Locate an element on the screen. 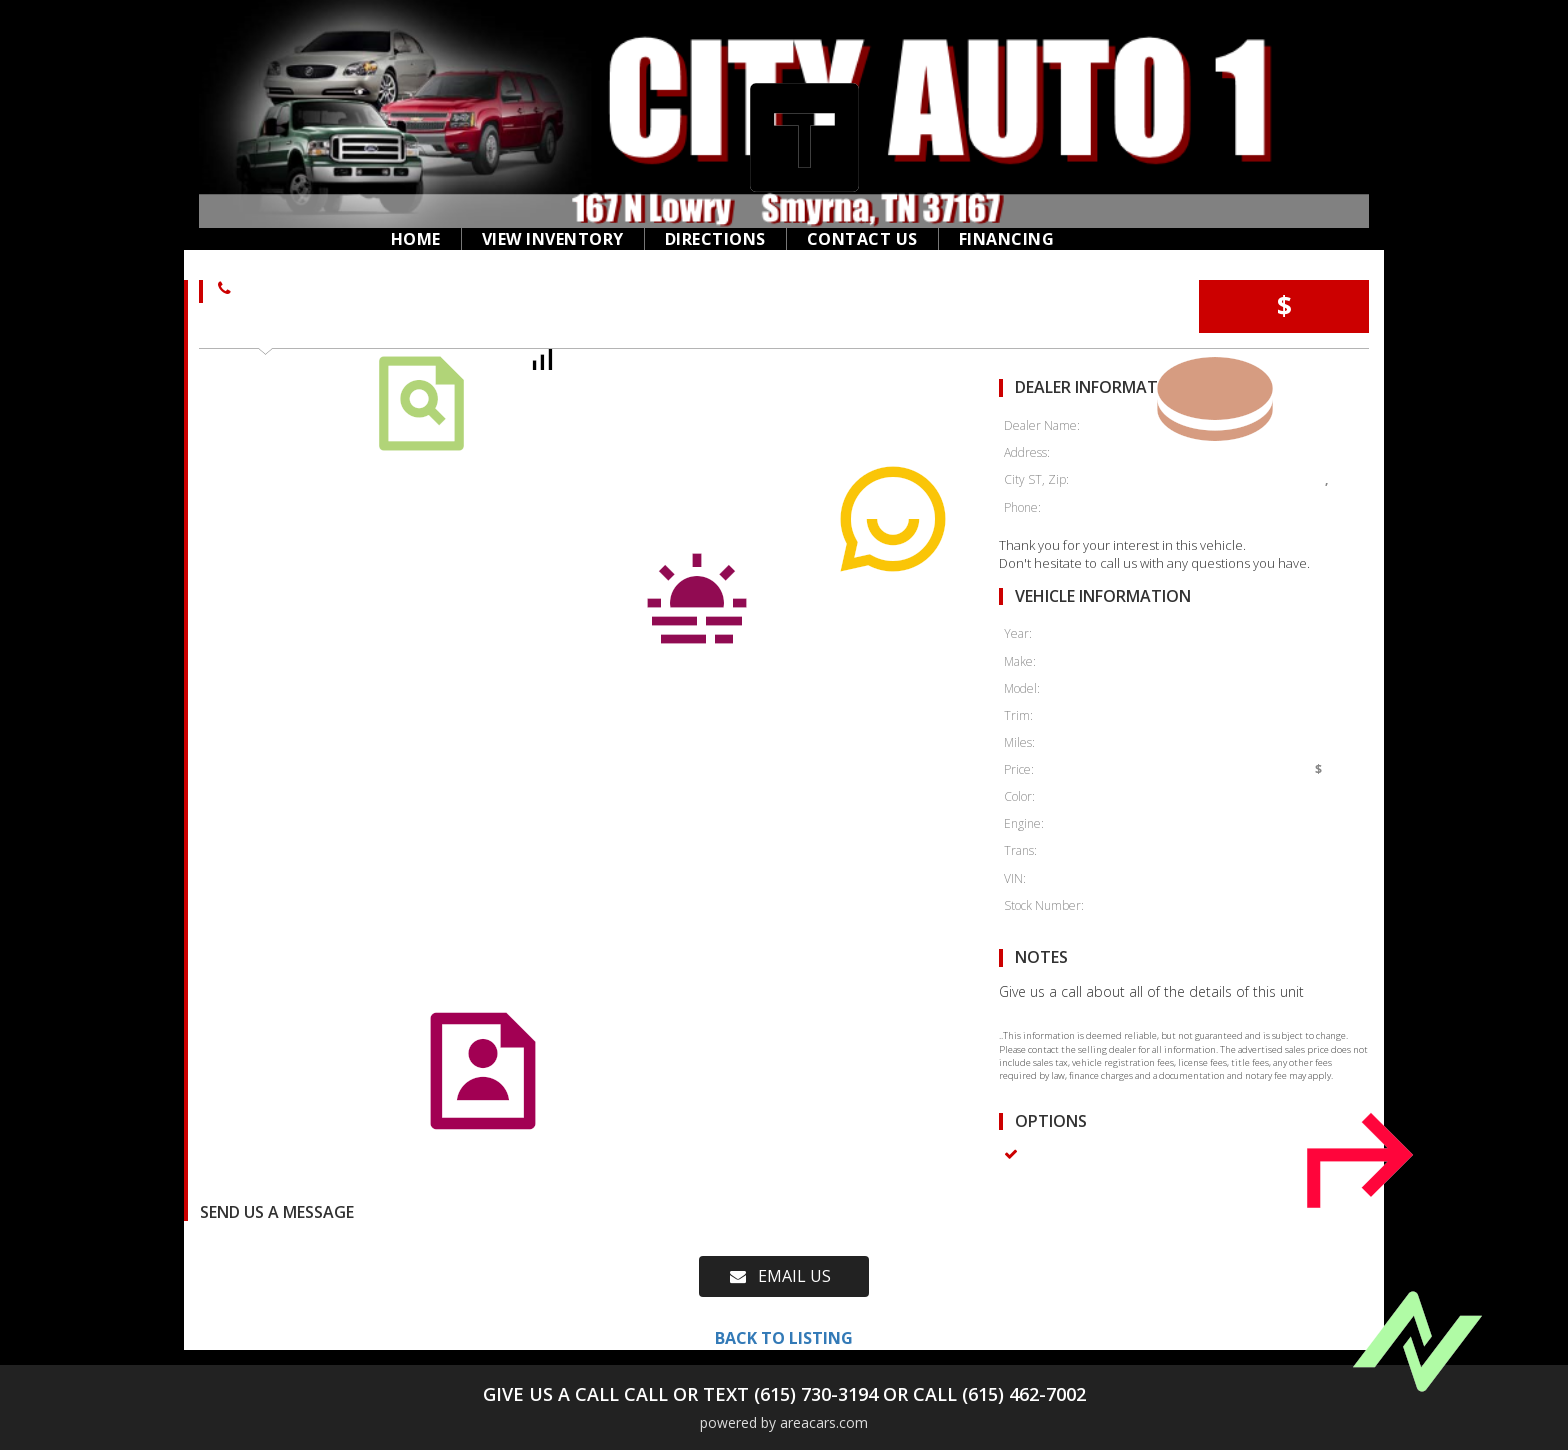 The height and width of the screenshot is (1450, 1568). open text formatting or typography options is located at coordinates (804, 137).